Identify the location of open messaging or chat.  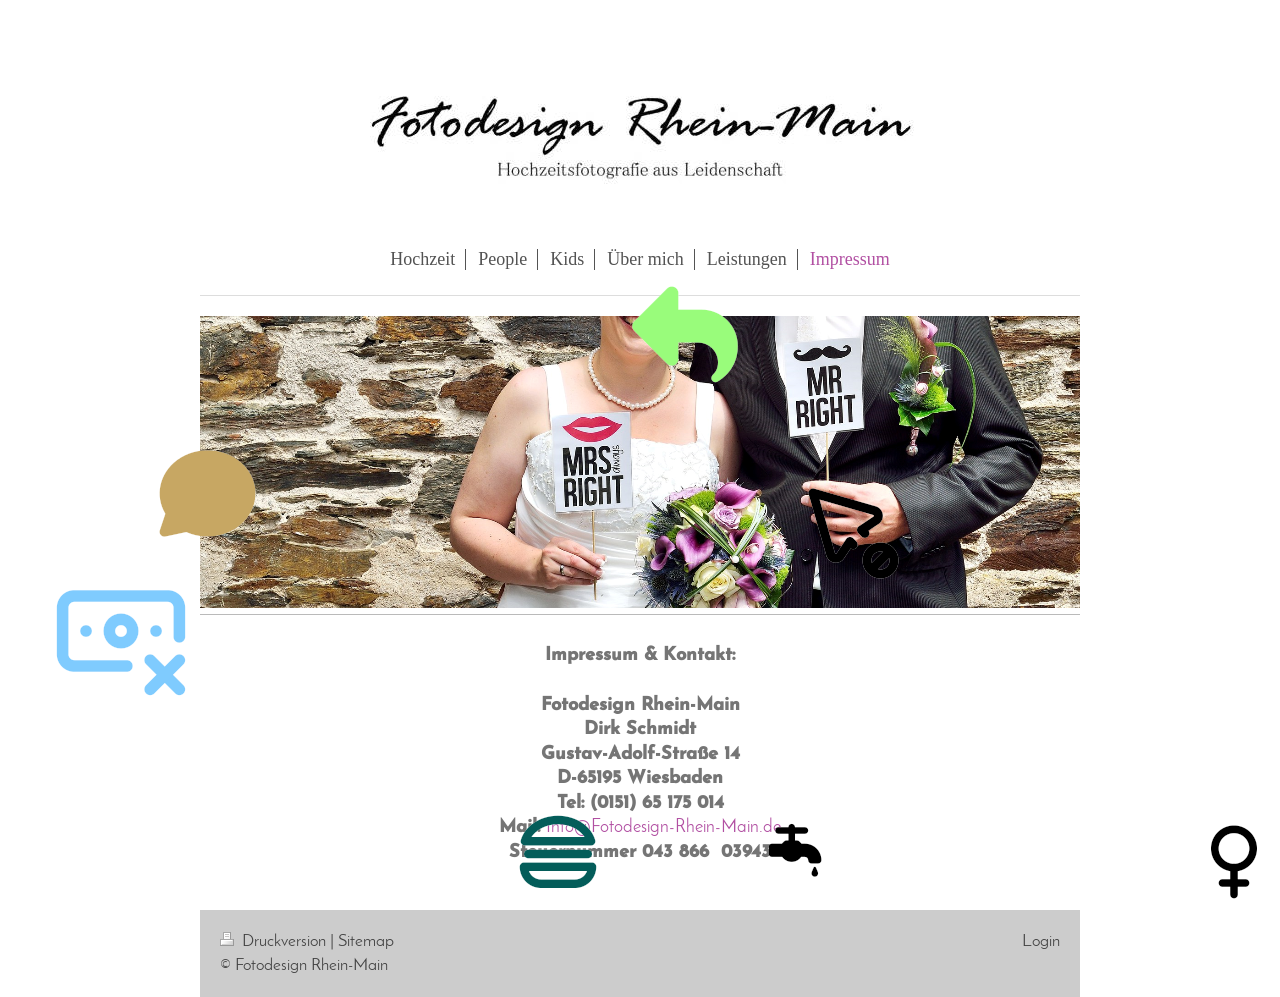
(207, 493).